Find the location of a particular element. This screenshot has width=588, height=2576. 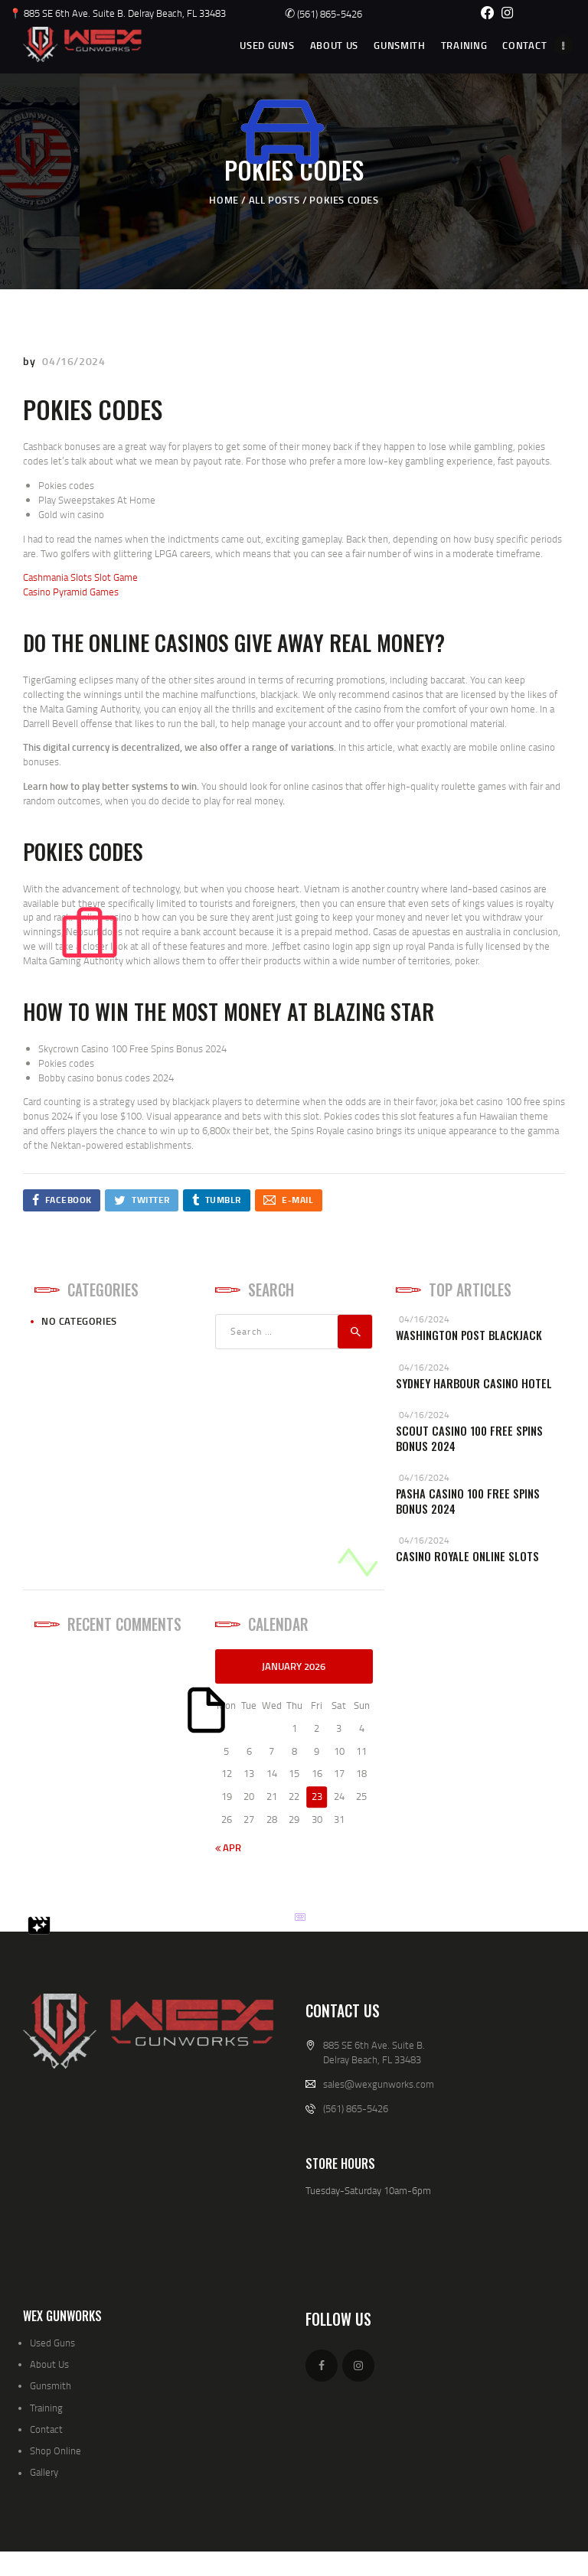

select triangle waveform for audio synthesis is located at coordinates (358, 1562).